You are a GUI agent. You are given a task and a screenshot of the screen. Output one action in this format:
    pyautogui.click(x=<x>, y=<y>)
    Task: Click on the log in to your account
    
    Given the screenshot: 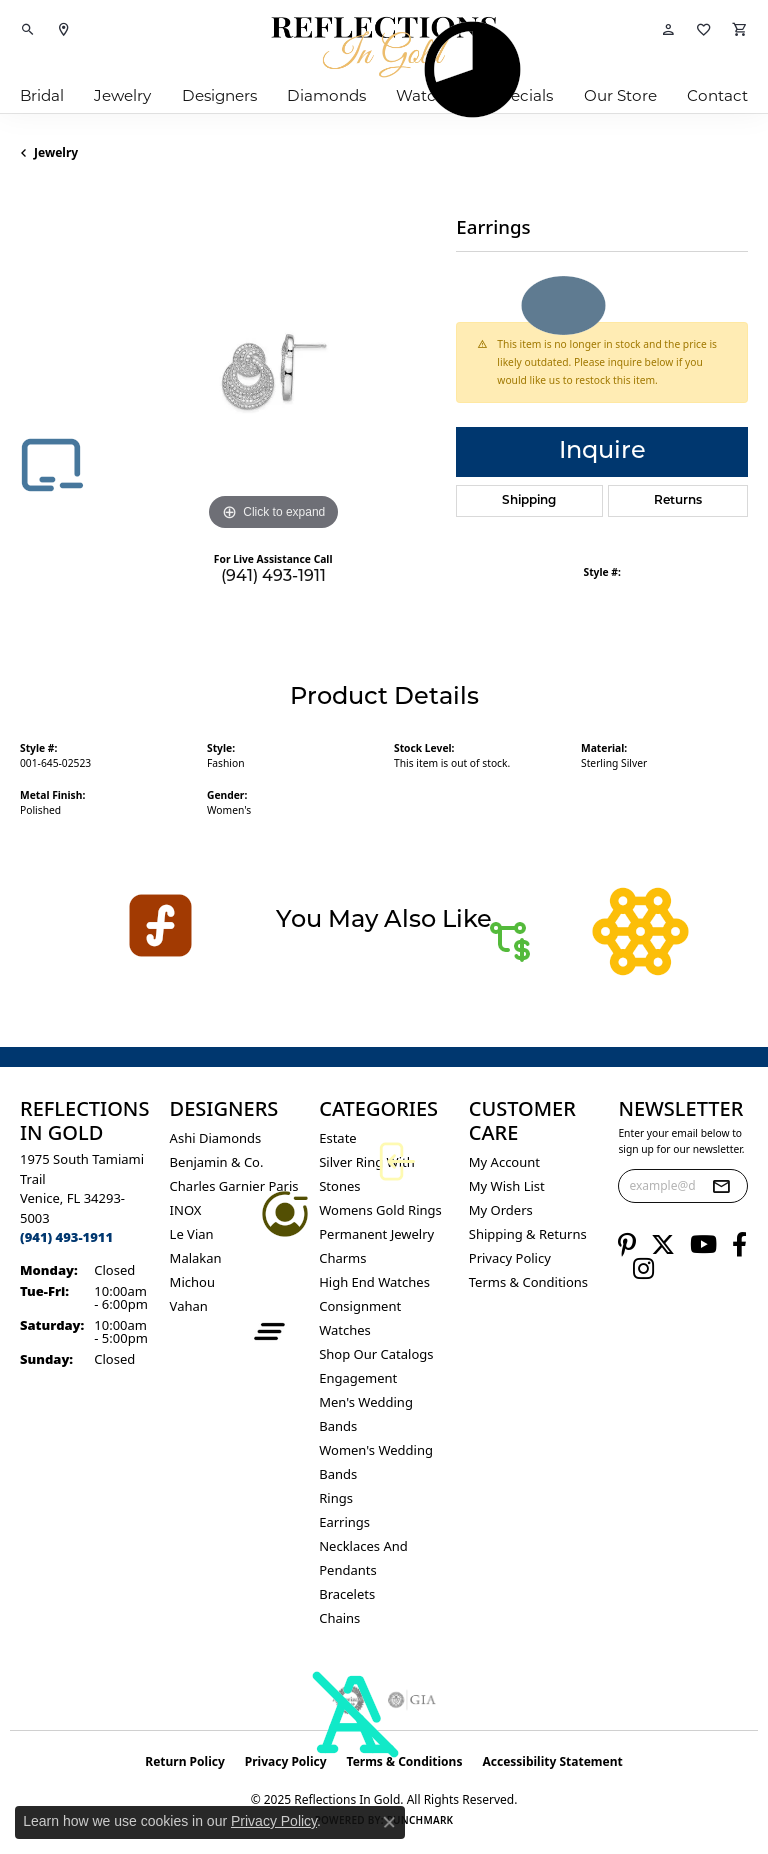 What is the action you would take?
    pyautogui.click(x=394, y=1161)
    